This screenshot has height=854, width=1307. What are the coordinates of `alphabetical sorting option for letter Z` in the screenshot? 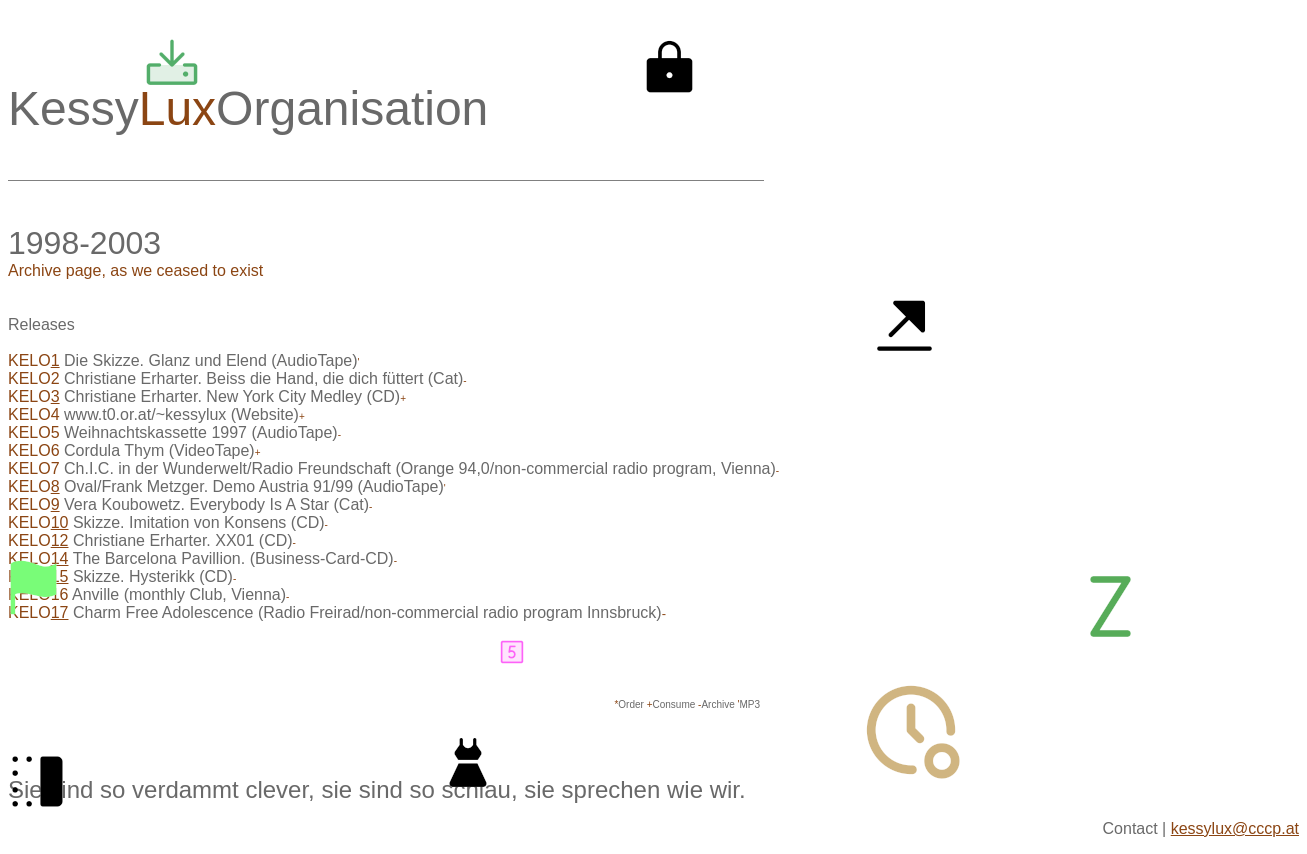 It's located at (1110, 606).